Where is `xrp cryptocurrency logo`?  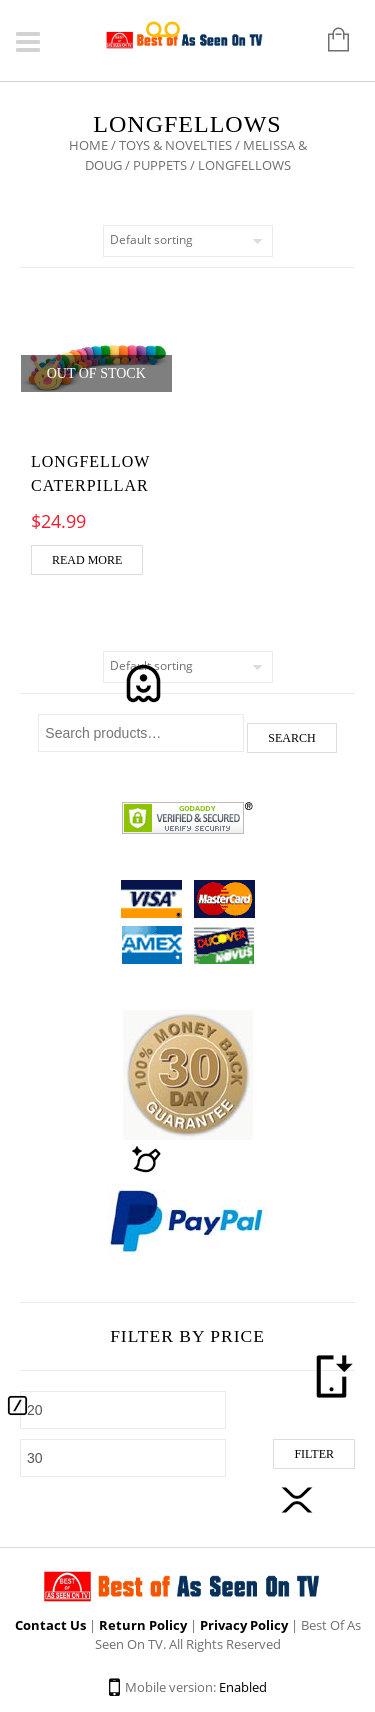 xrp cryptocurrency logo is located at coordinates (297, 1500).